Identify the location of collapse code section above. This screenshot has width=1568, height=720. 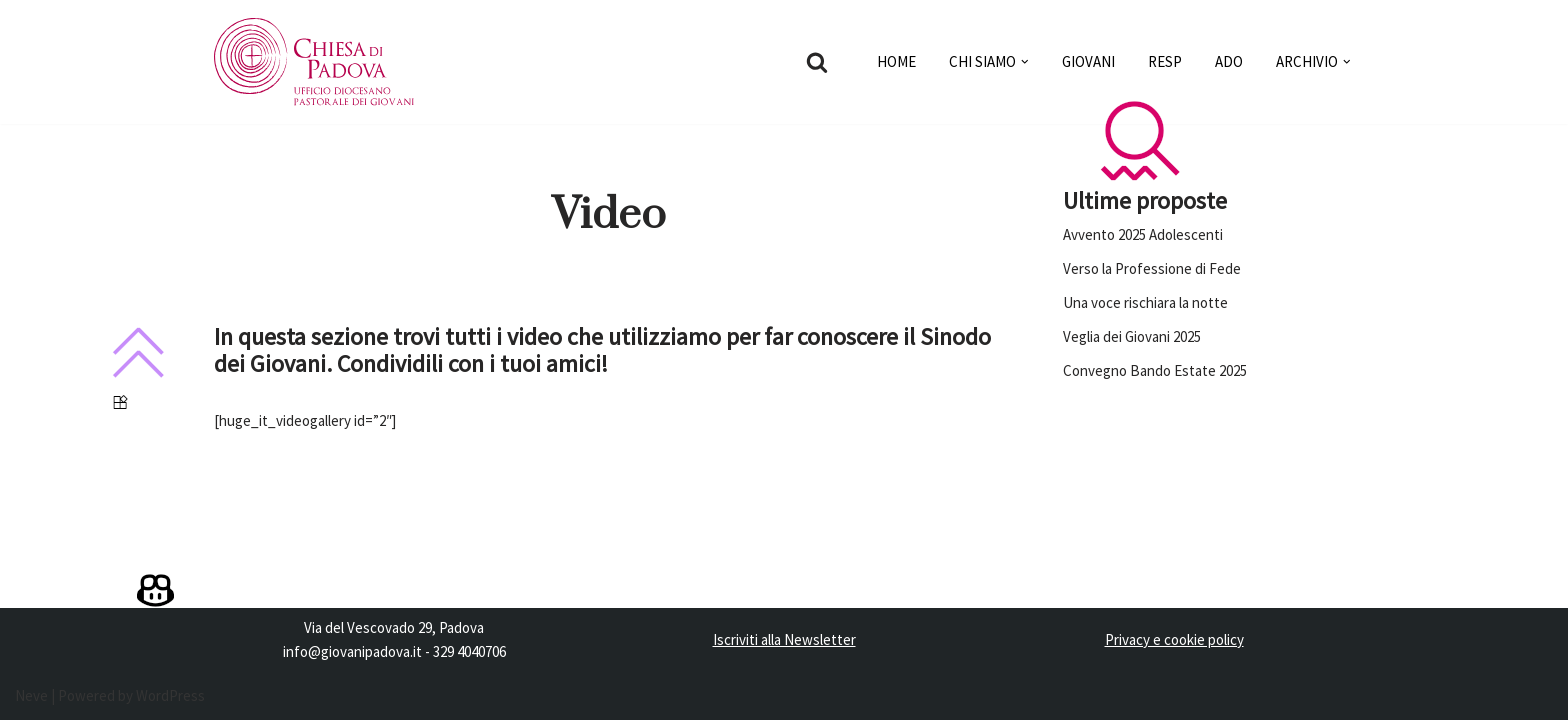
(139, 354).